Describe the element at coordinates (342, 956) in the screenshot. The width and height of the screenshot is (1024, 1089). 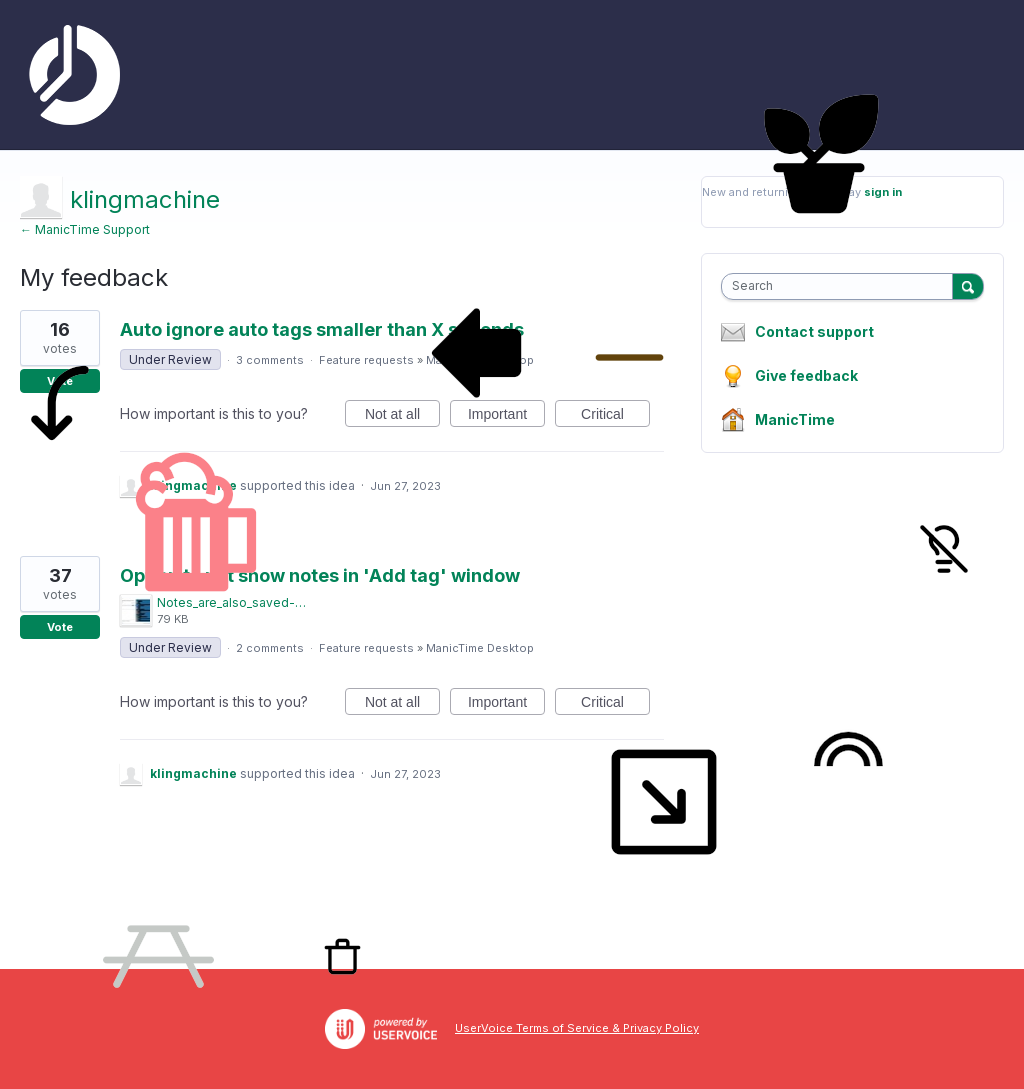
I see `delete this item` at that location.